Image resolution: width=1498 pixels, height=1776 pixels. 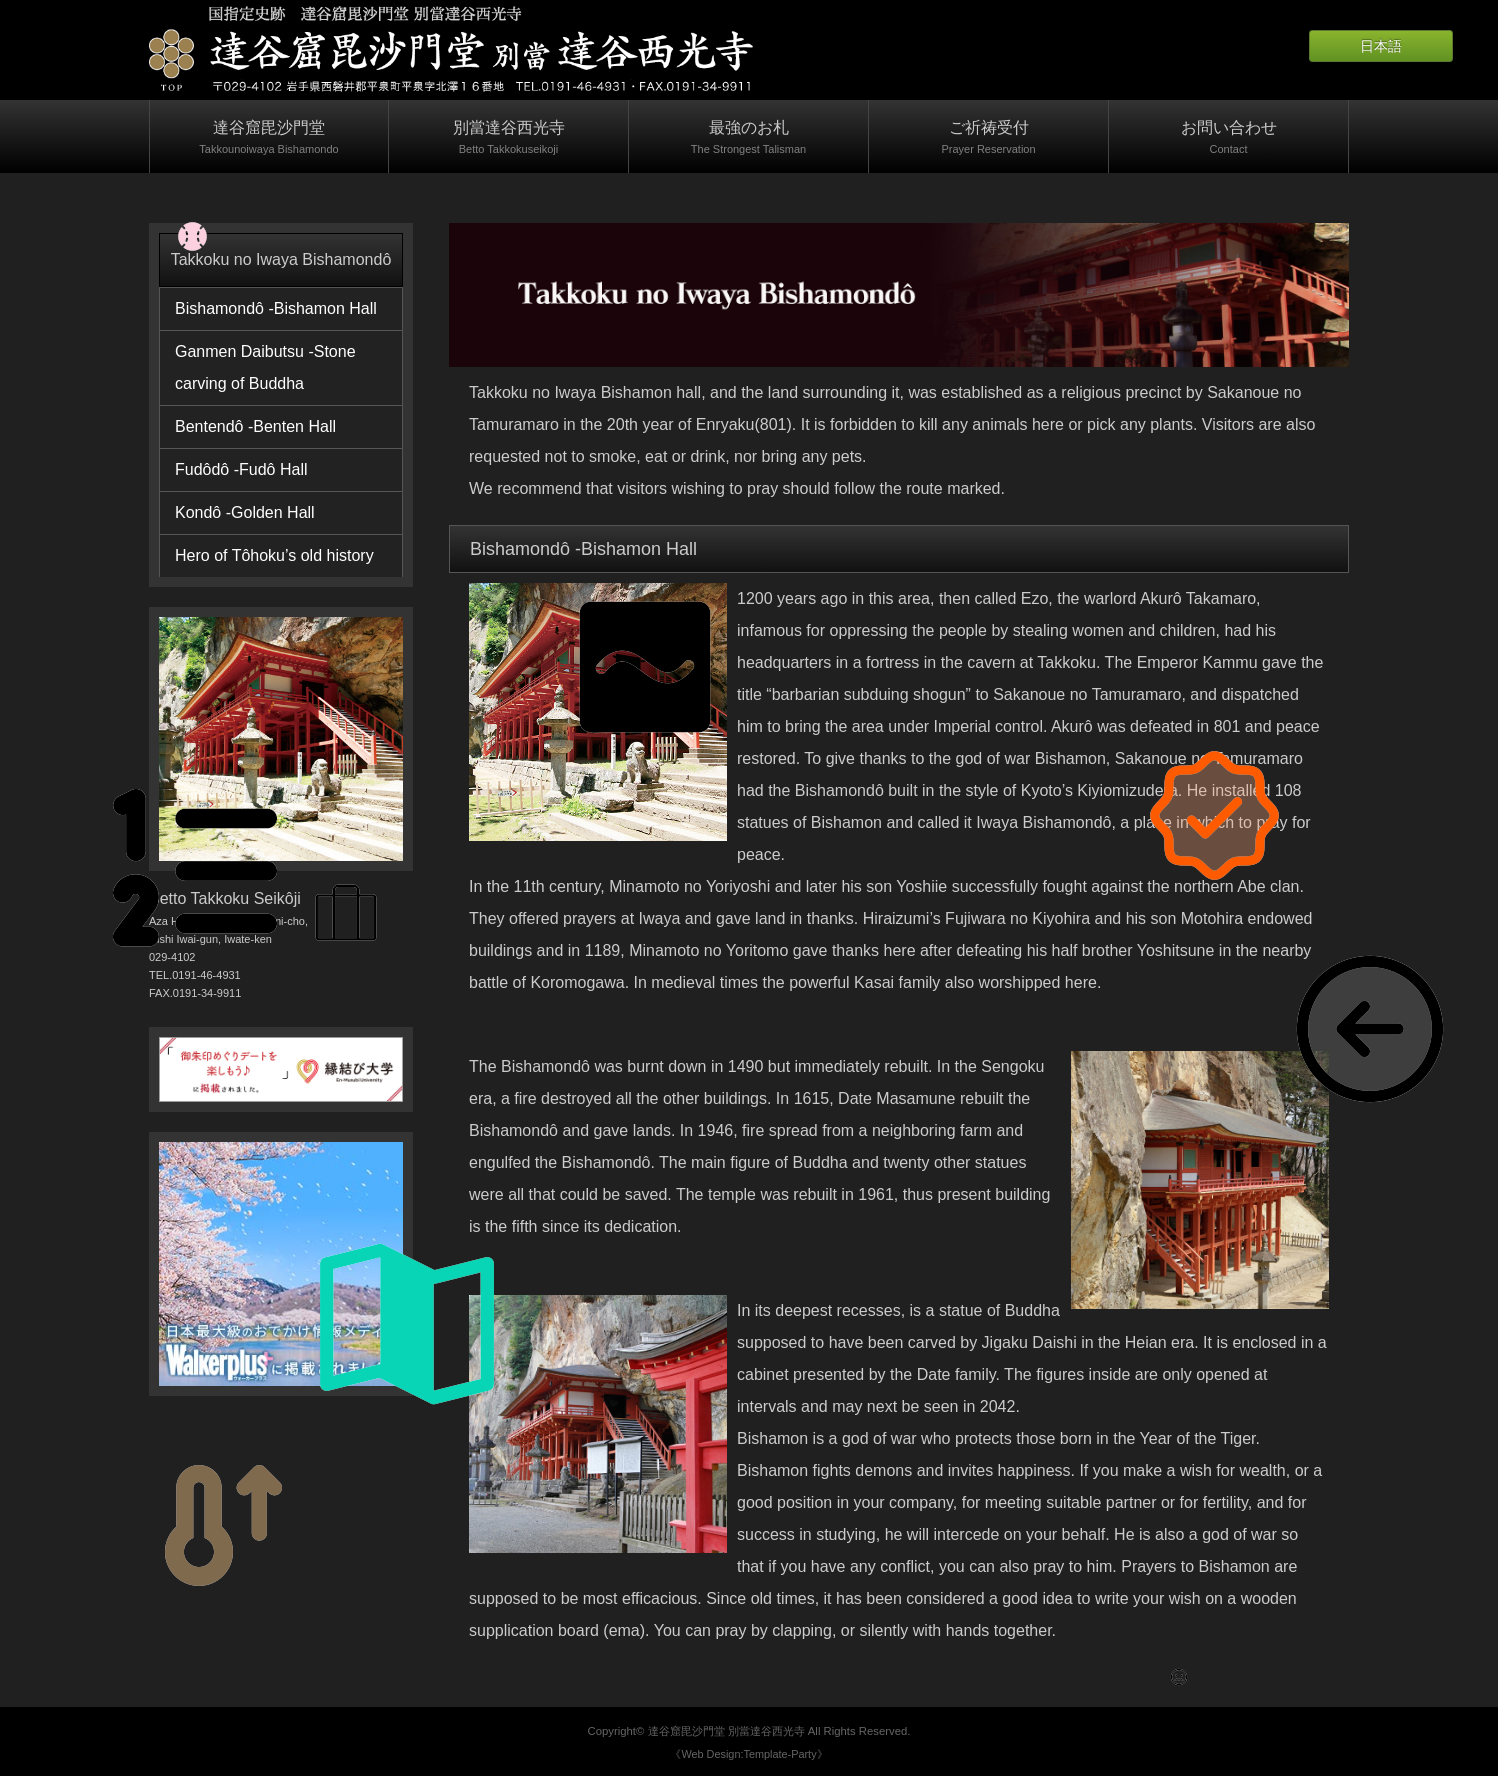 What do you see at coordinates (195, 871) in the screenshot?
I see `create a numbered list` at bounding box center [195, 871].